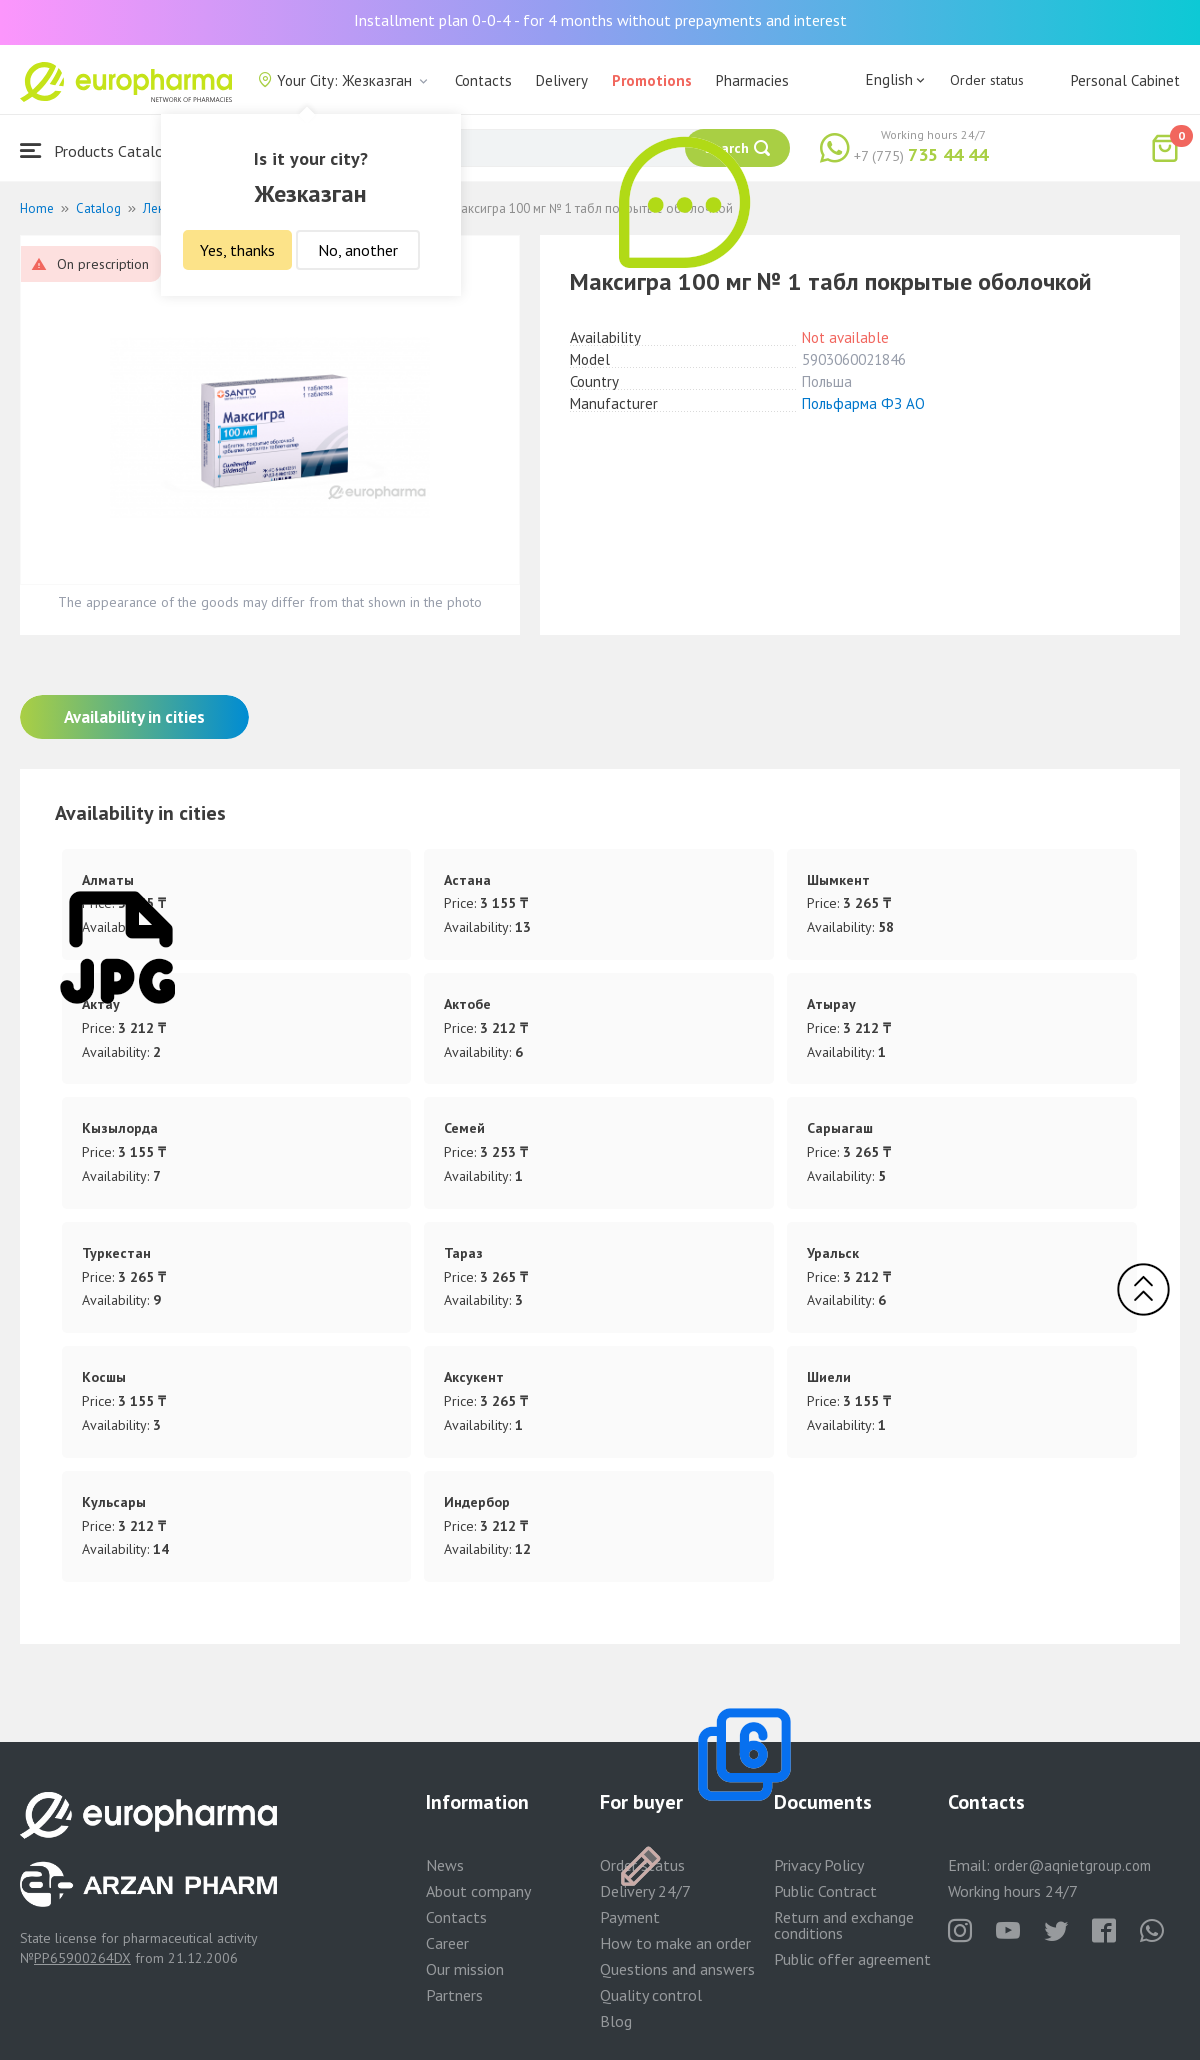 This screenshot has width=1200, height=2060. Describe the element at coordinates (640, 1867) in the screenshot. I see `edit content or text` at that location.